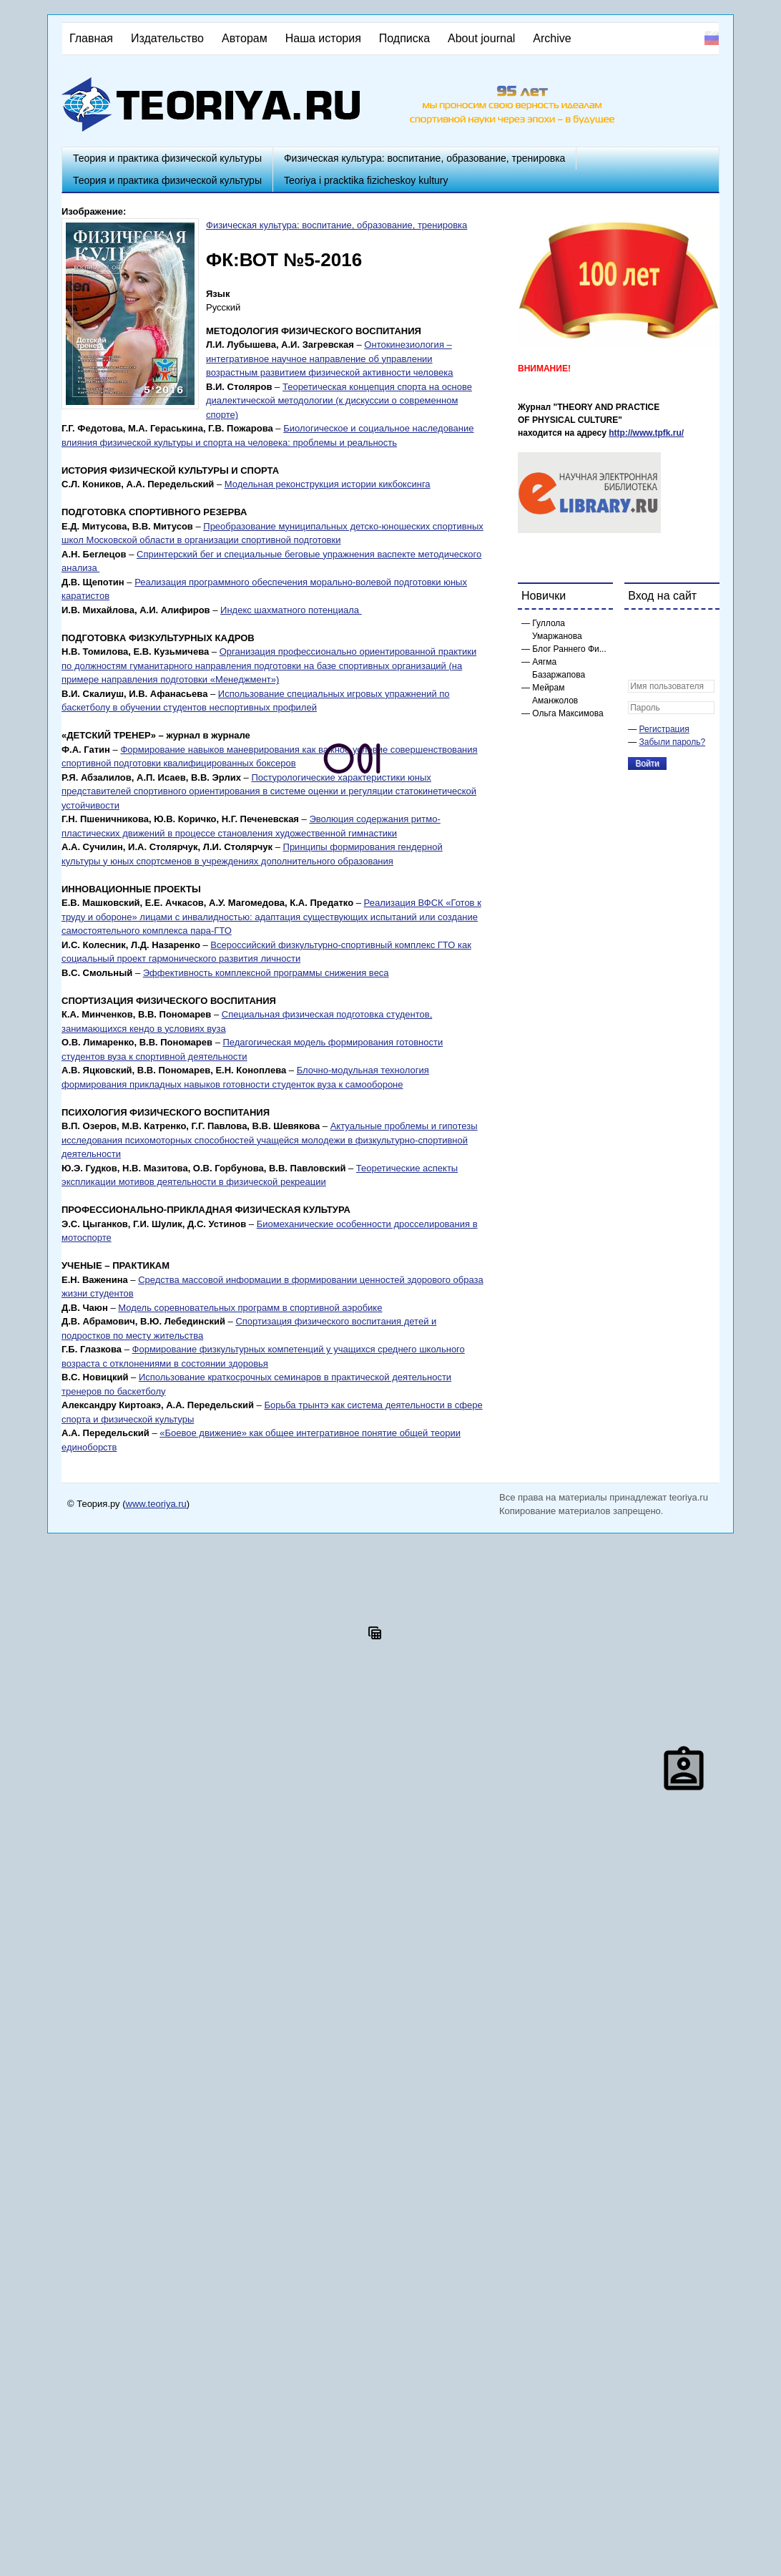 This screenshot has width=781, height=2576. Describe the element at coordinates (375, 1633) in the screenshot. I see `switch to table view layout` at that location.